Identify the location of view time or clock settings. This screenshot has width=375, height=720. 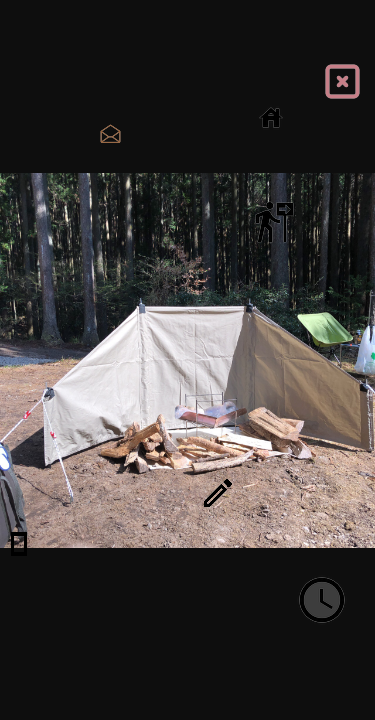
(322, 600).